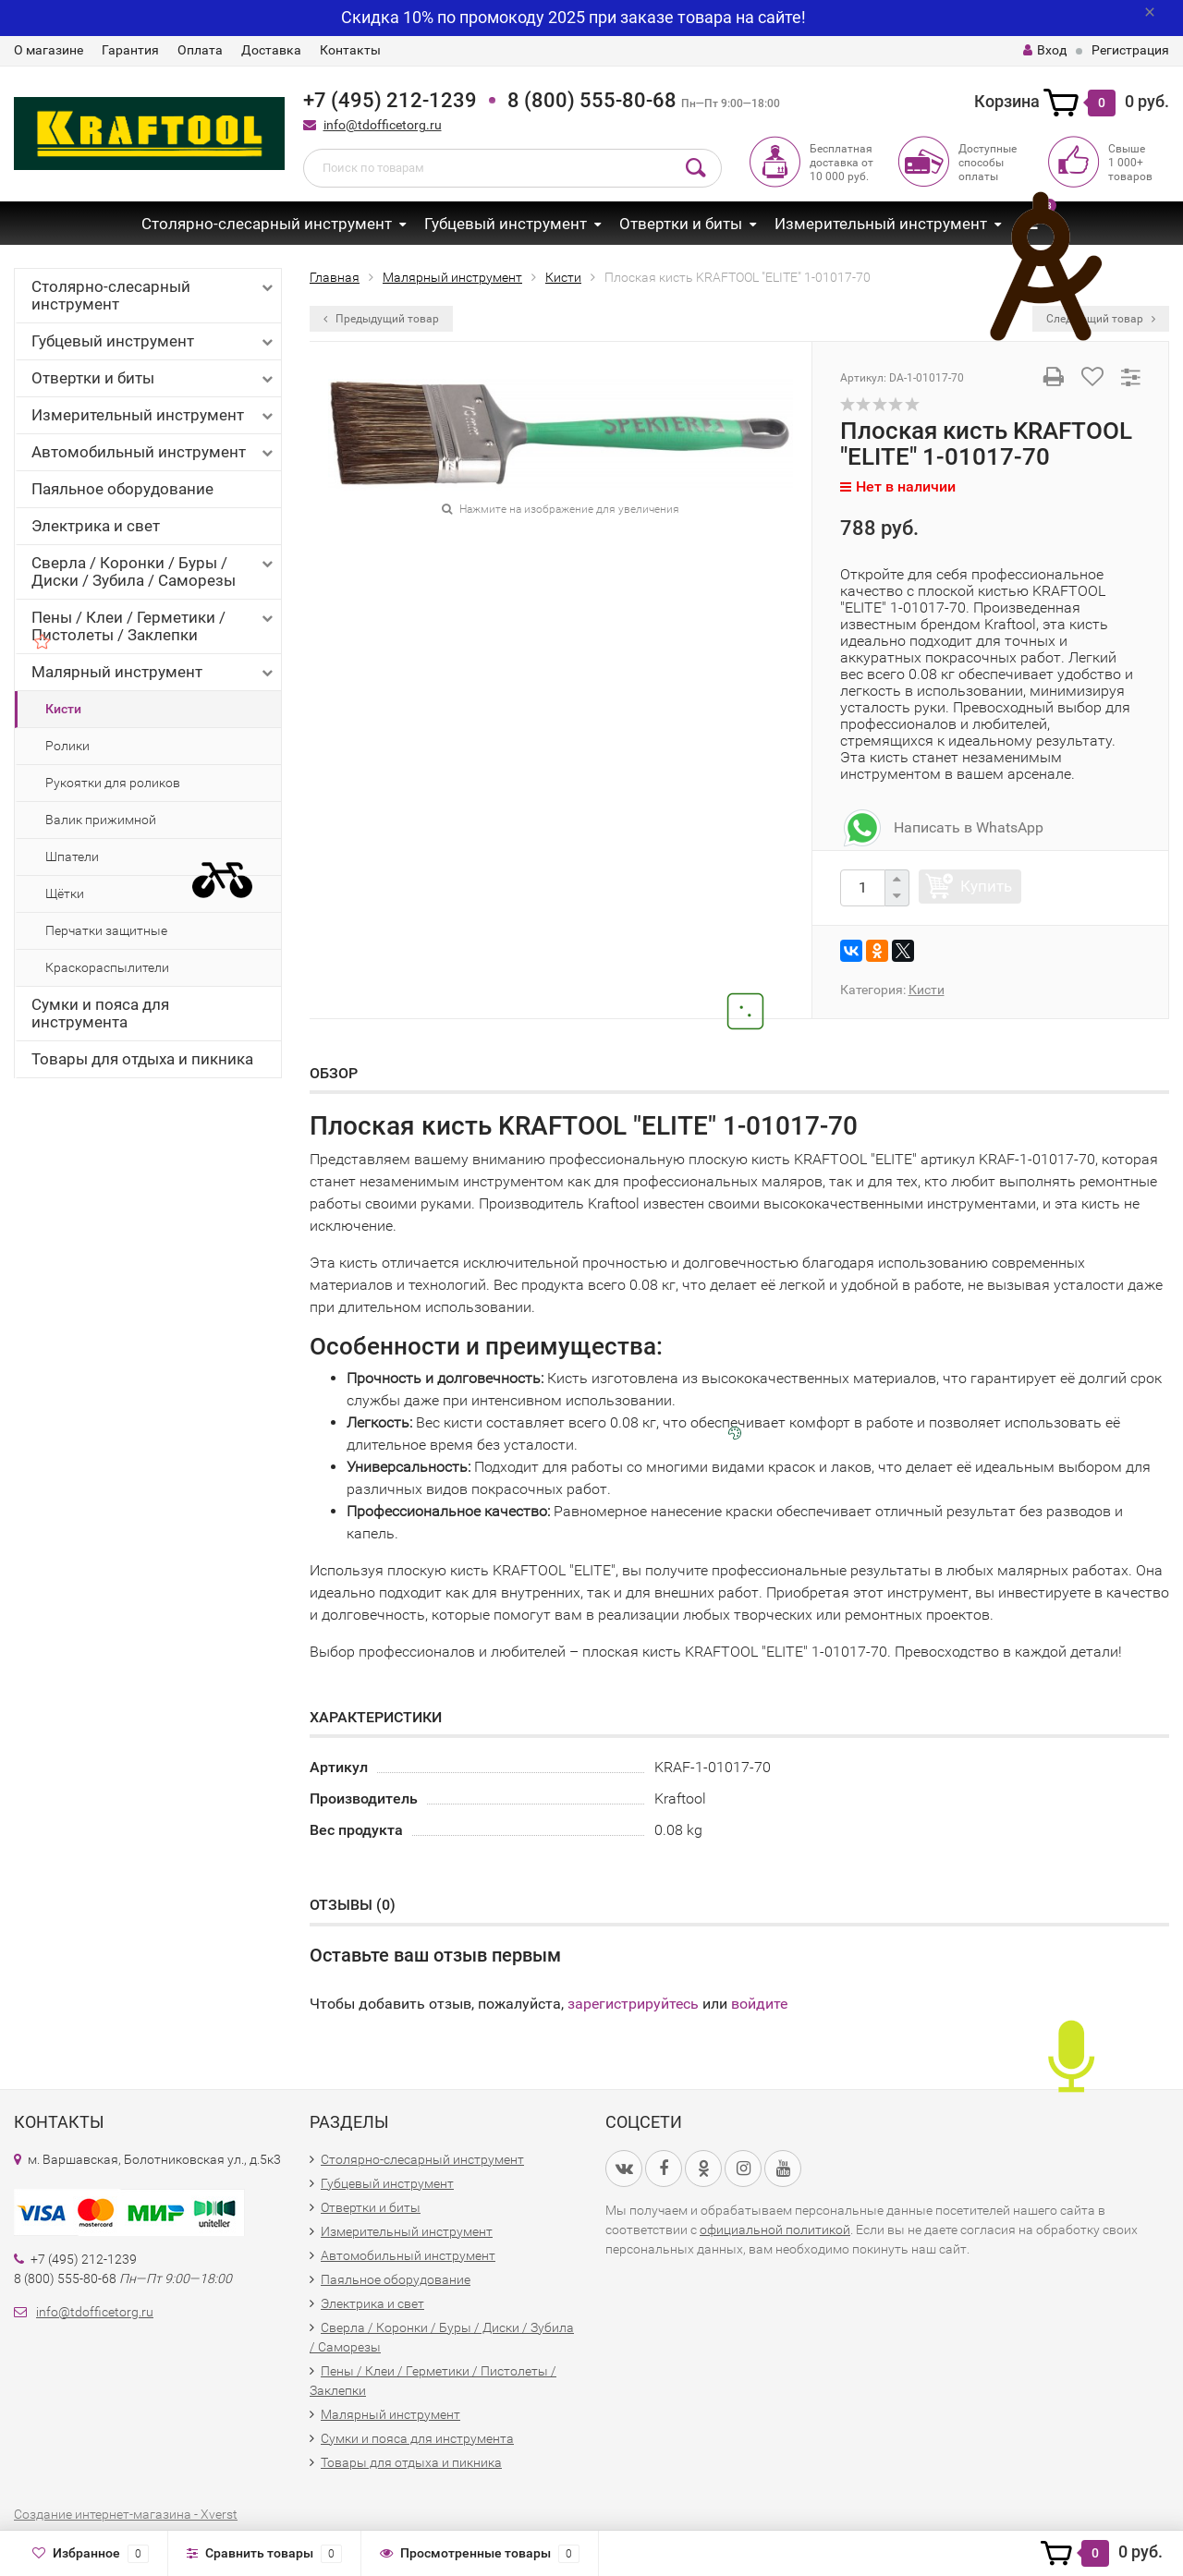 The image size is (1183, 2576). I want to click on select bicycle as transportation mode, so click(222, 879).